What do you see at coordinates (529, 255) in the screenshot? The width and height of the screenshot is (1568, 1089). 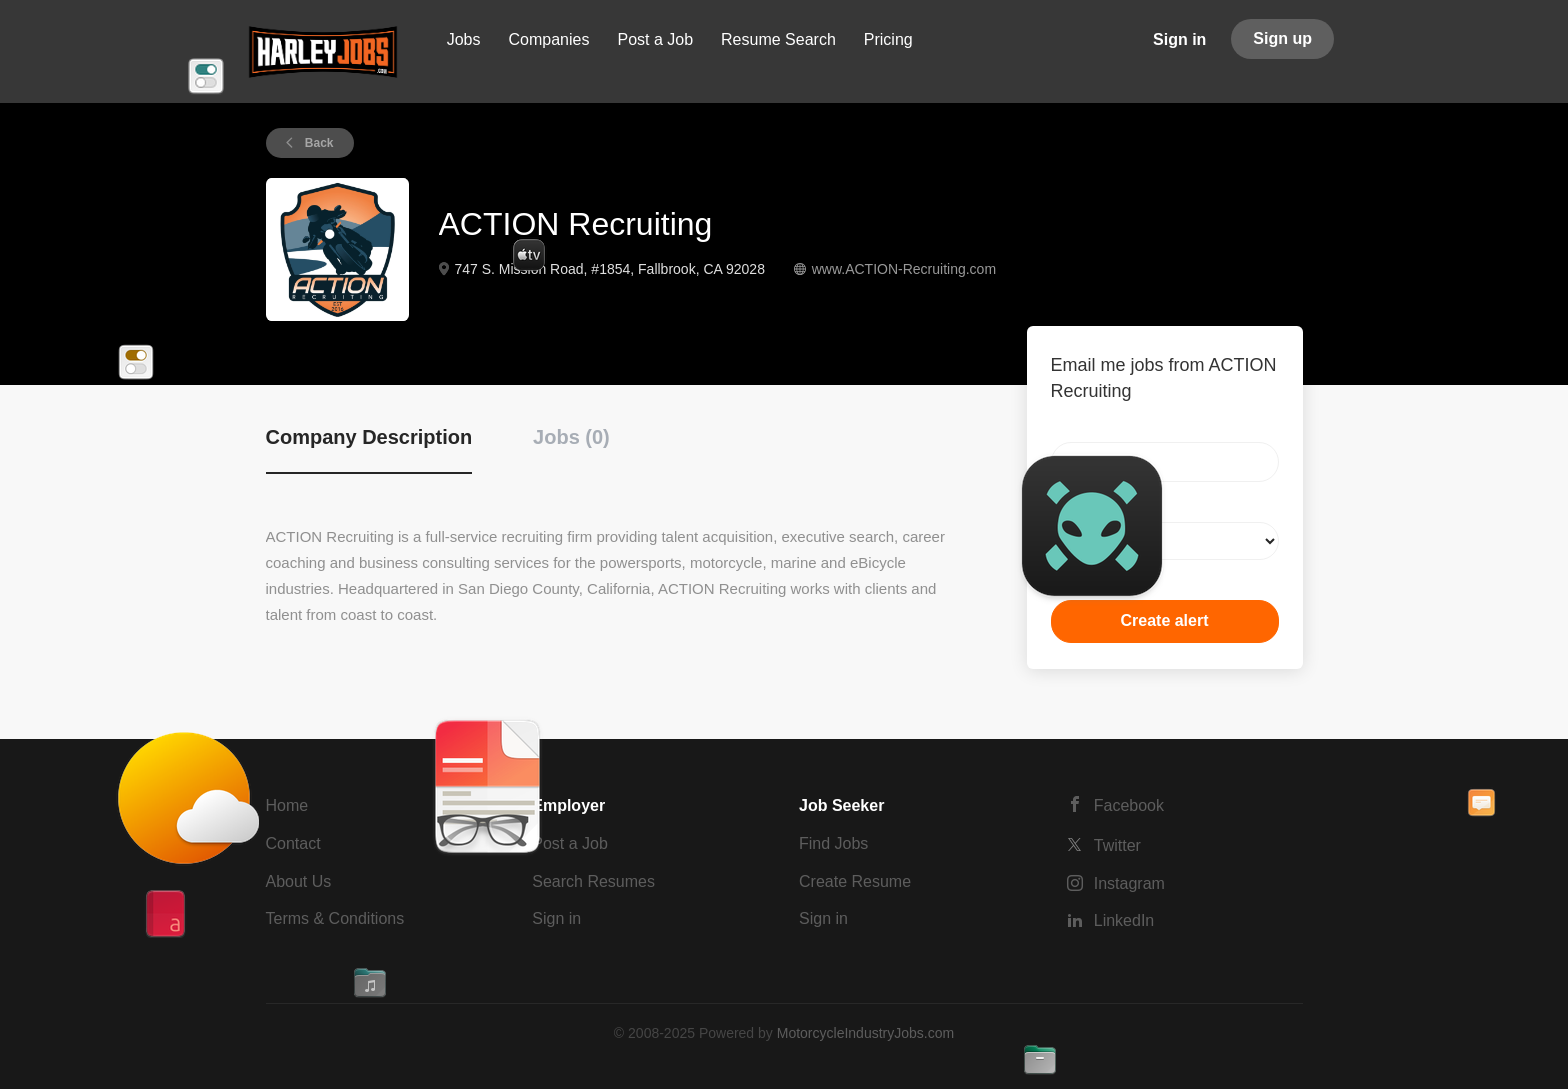 I see `open the Apple TV app` at bounding box center [529, 255].